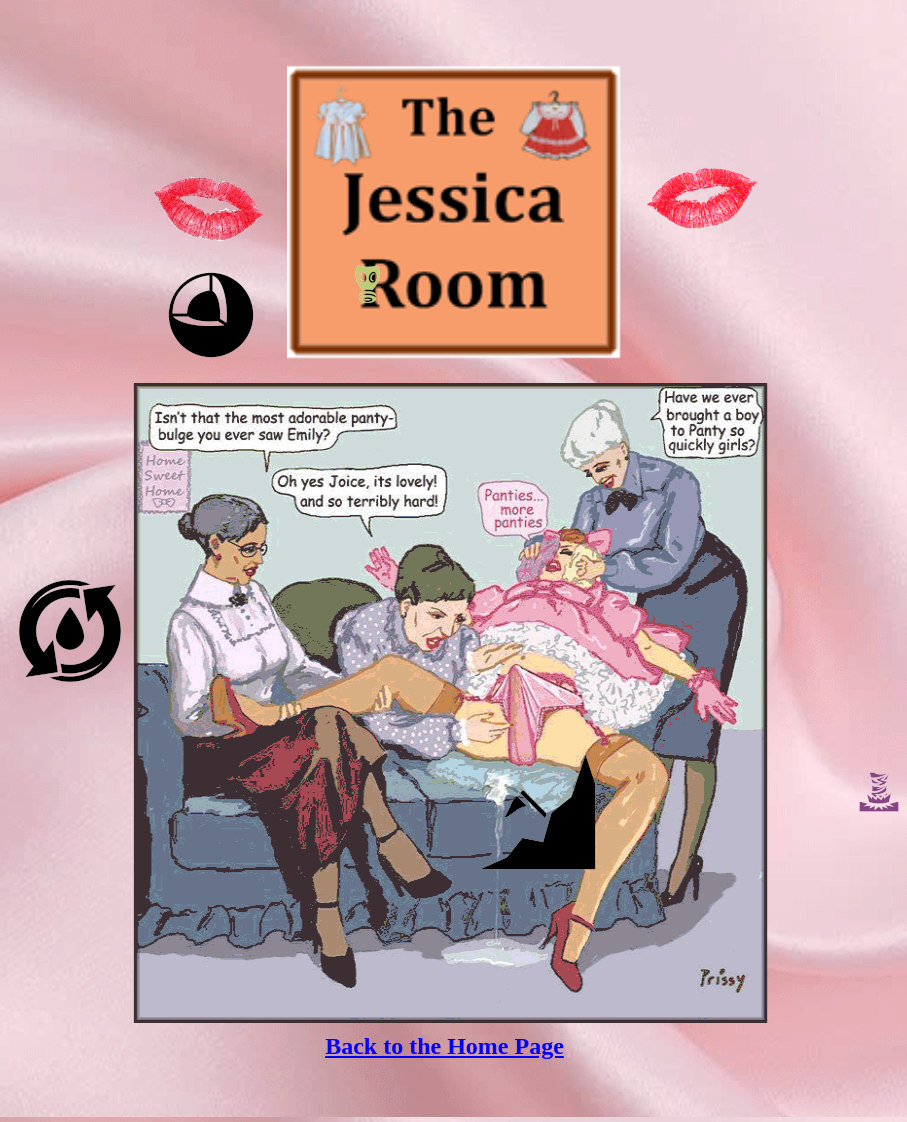 This screenshot has width=907, height=1122. I want to click on water recycling or purification system status, so click(70, 631).